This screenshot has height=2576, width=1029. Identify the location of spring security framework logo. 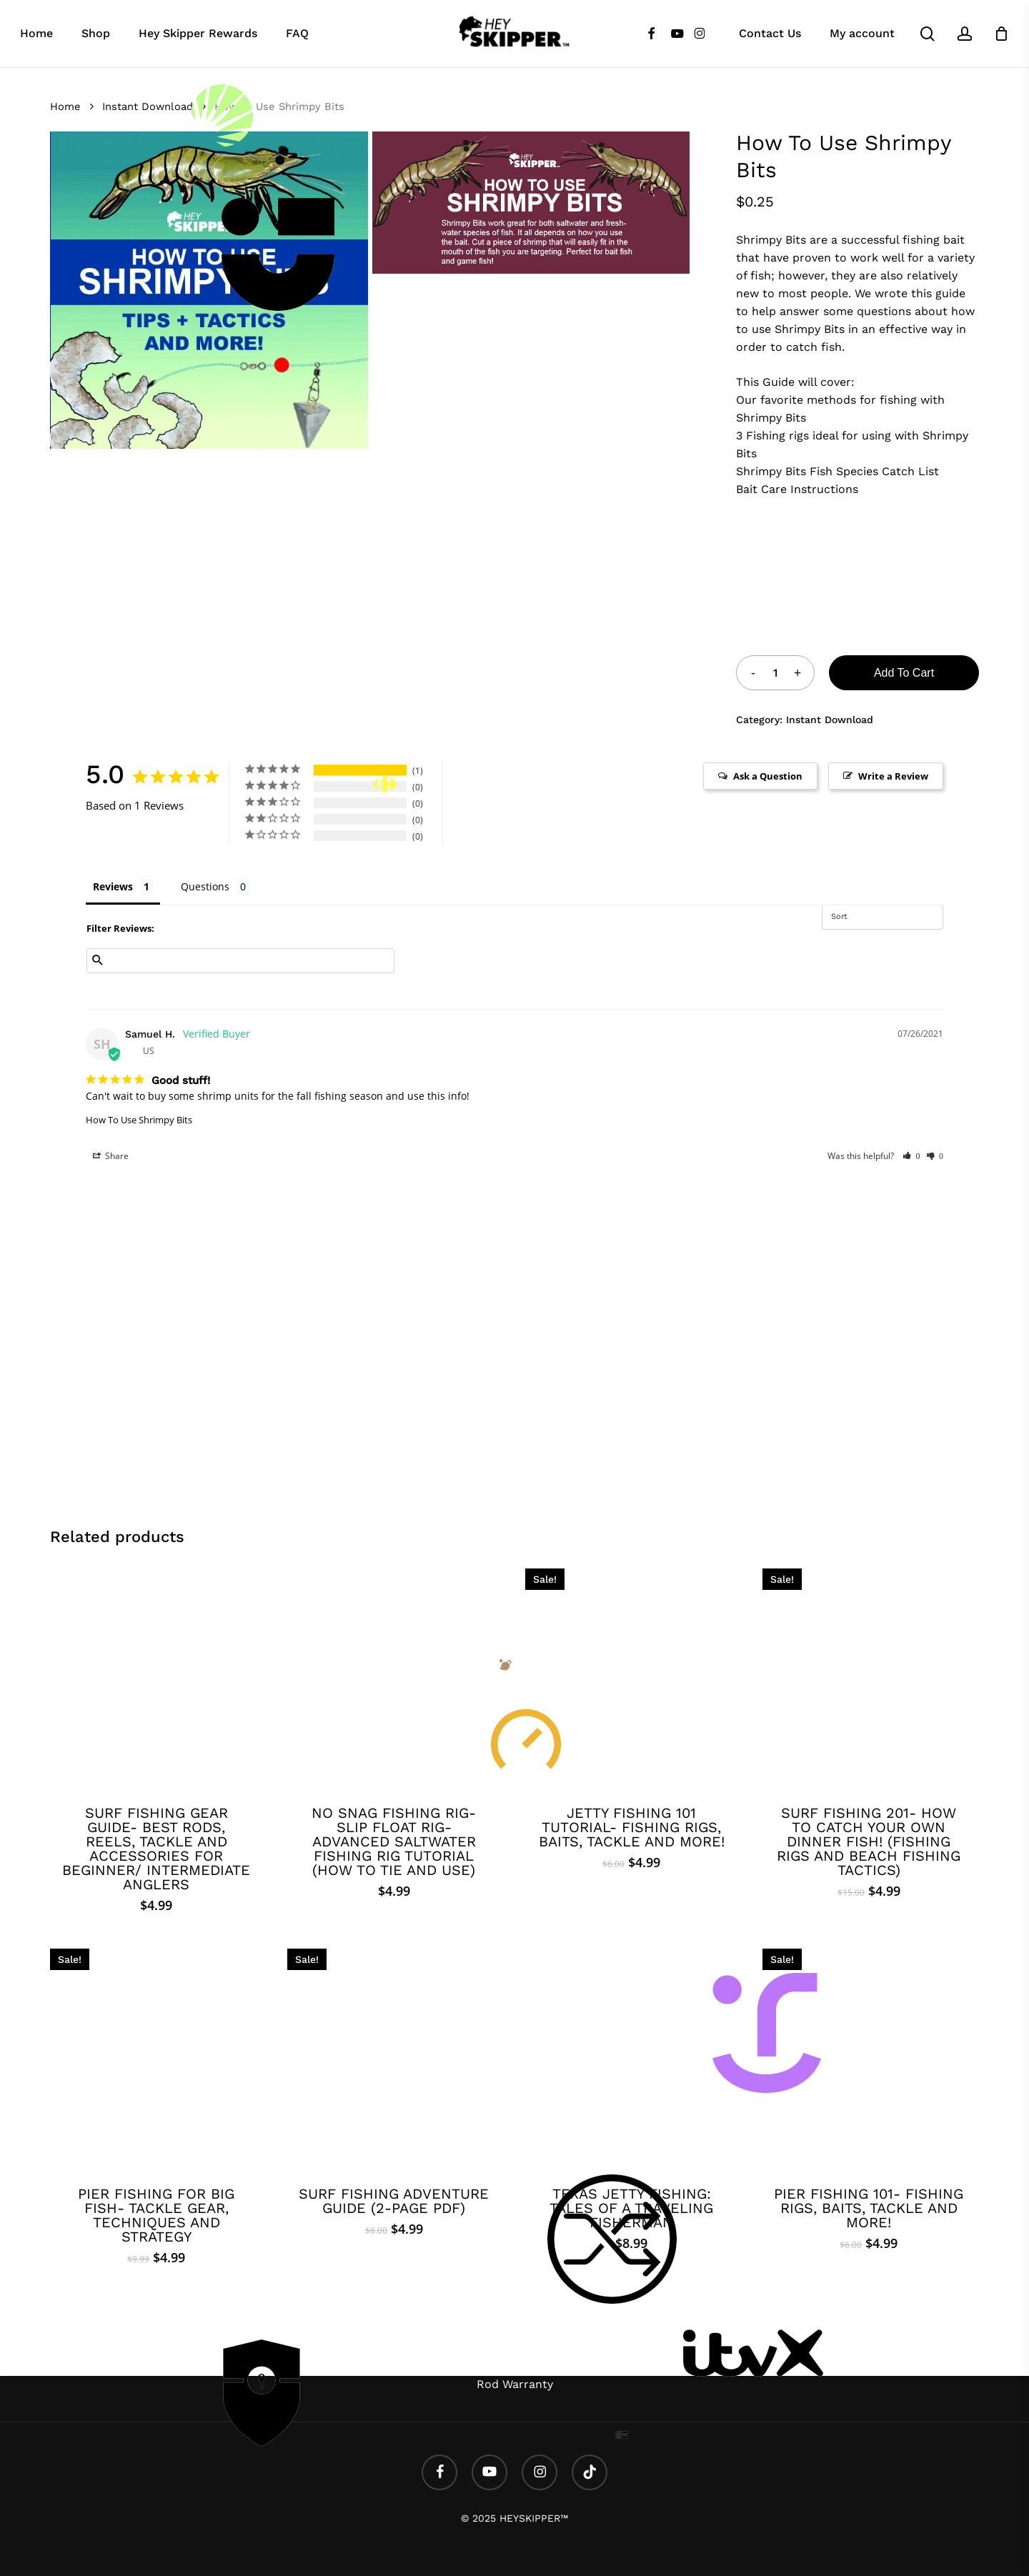
(262, 2393).